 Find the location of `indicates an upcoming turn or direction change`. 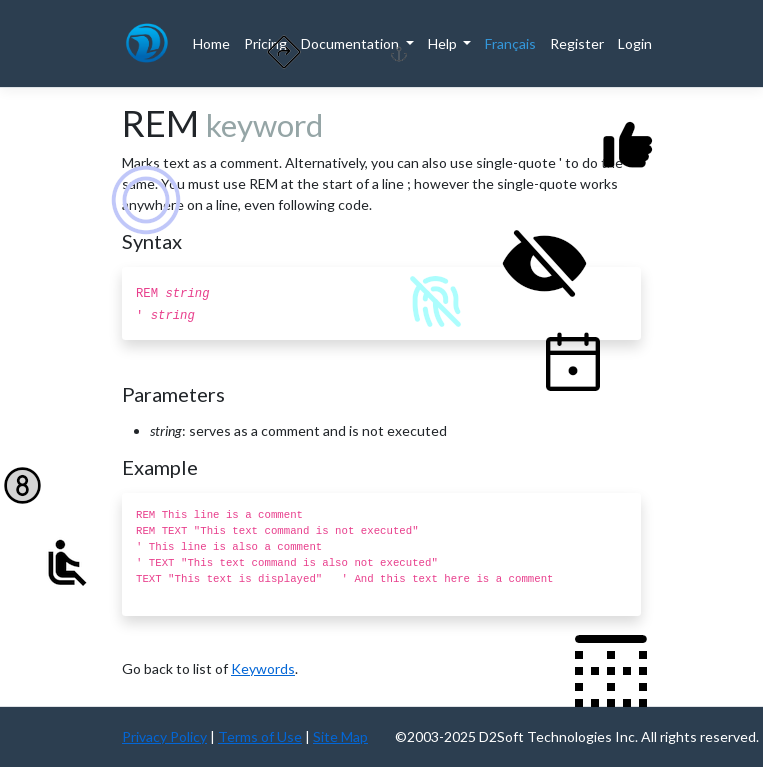

indicates an upcoming turn or direction change is located at coordinates (284, 52).